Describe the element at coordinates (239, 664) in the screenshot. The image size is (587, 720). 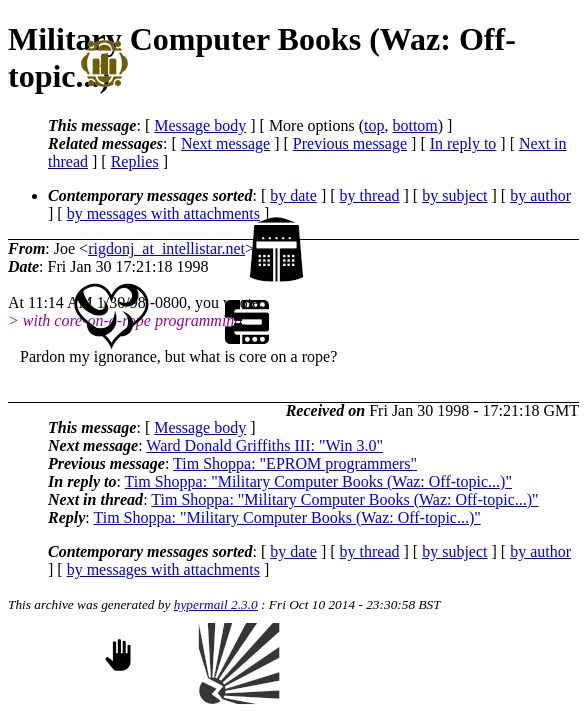
I see `indicates explosive or hazardous materials` at that location.